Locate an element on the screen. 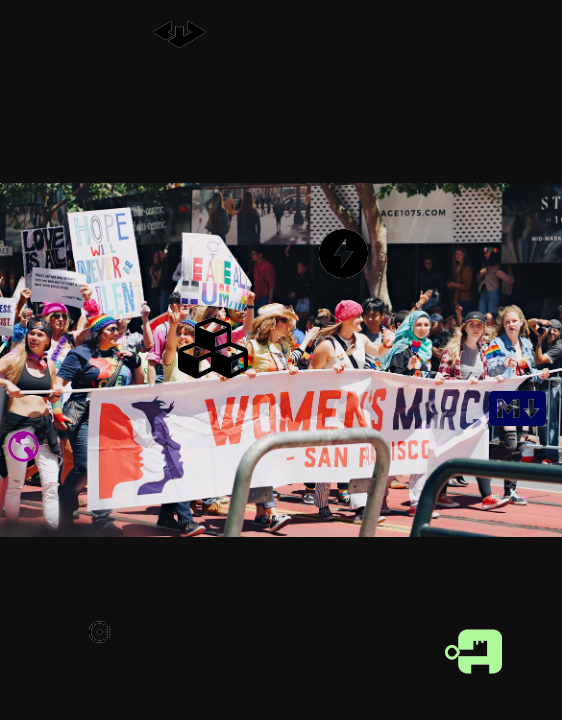 Image resolution: width=562 pixels, height=720 pixels. play media from disc drive is located at coordinates (343, 253).